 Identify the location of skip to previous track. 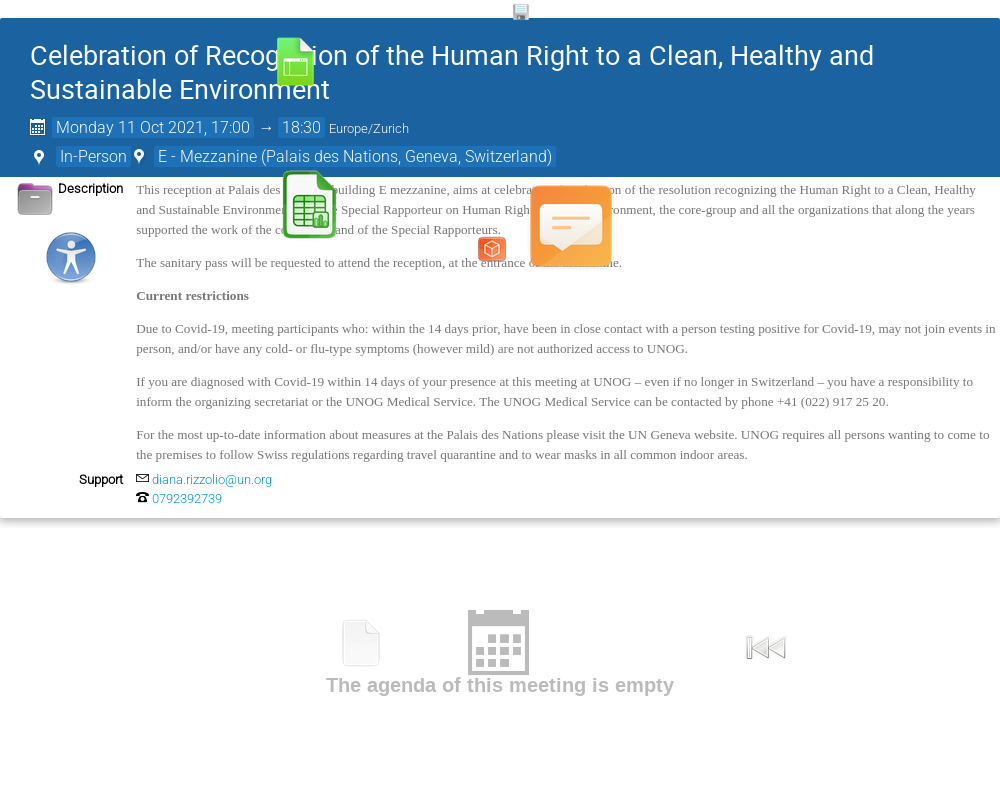
(766, 648).